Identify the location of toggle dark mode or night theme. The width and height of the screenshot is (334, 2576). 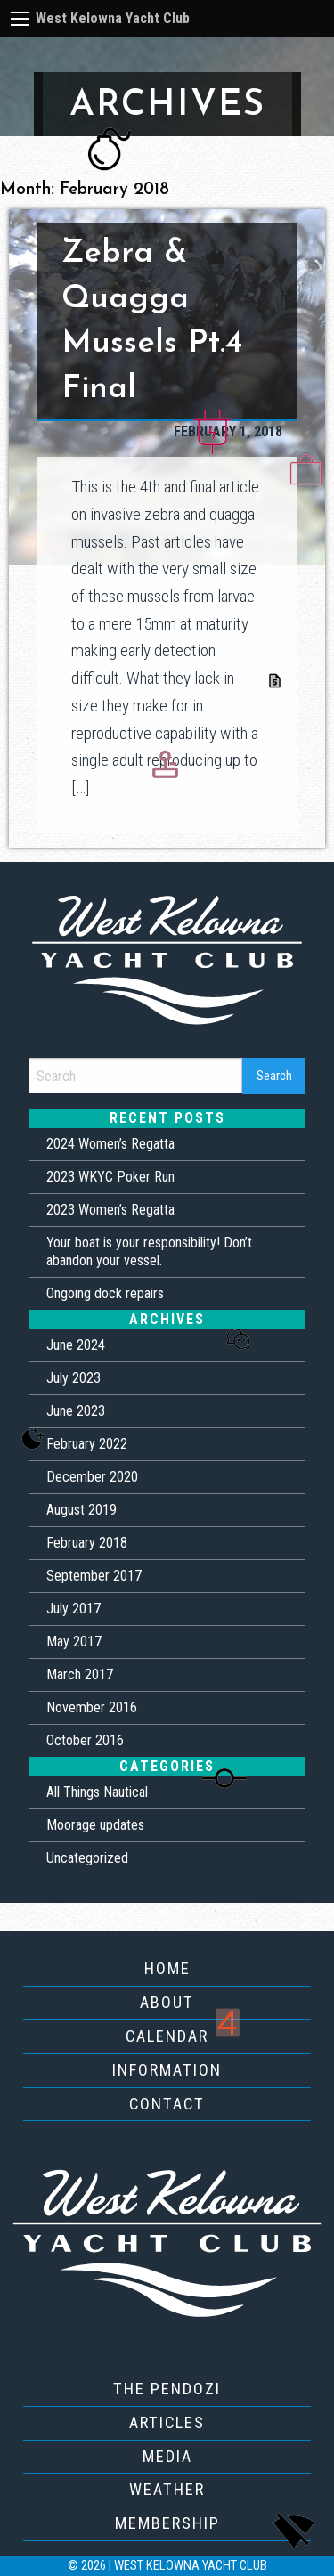
(32, 1439).